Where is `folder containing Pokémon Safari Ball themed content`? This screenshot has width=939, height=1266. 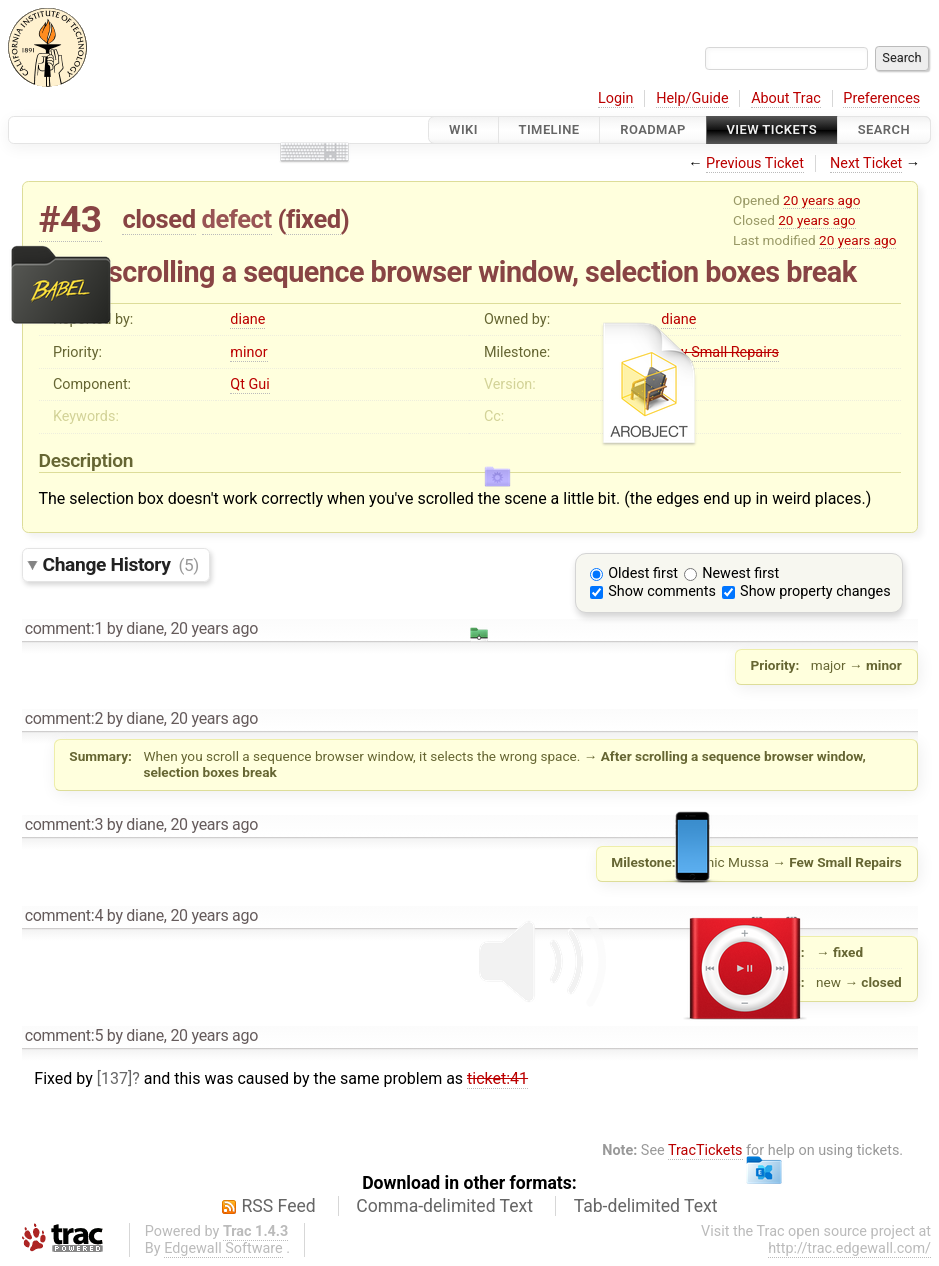
folder containing Pokémon Safari Ball themed content is located at coordinates (479, 635).